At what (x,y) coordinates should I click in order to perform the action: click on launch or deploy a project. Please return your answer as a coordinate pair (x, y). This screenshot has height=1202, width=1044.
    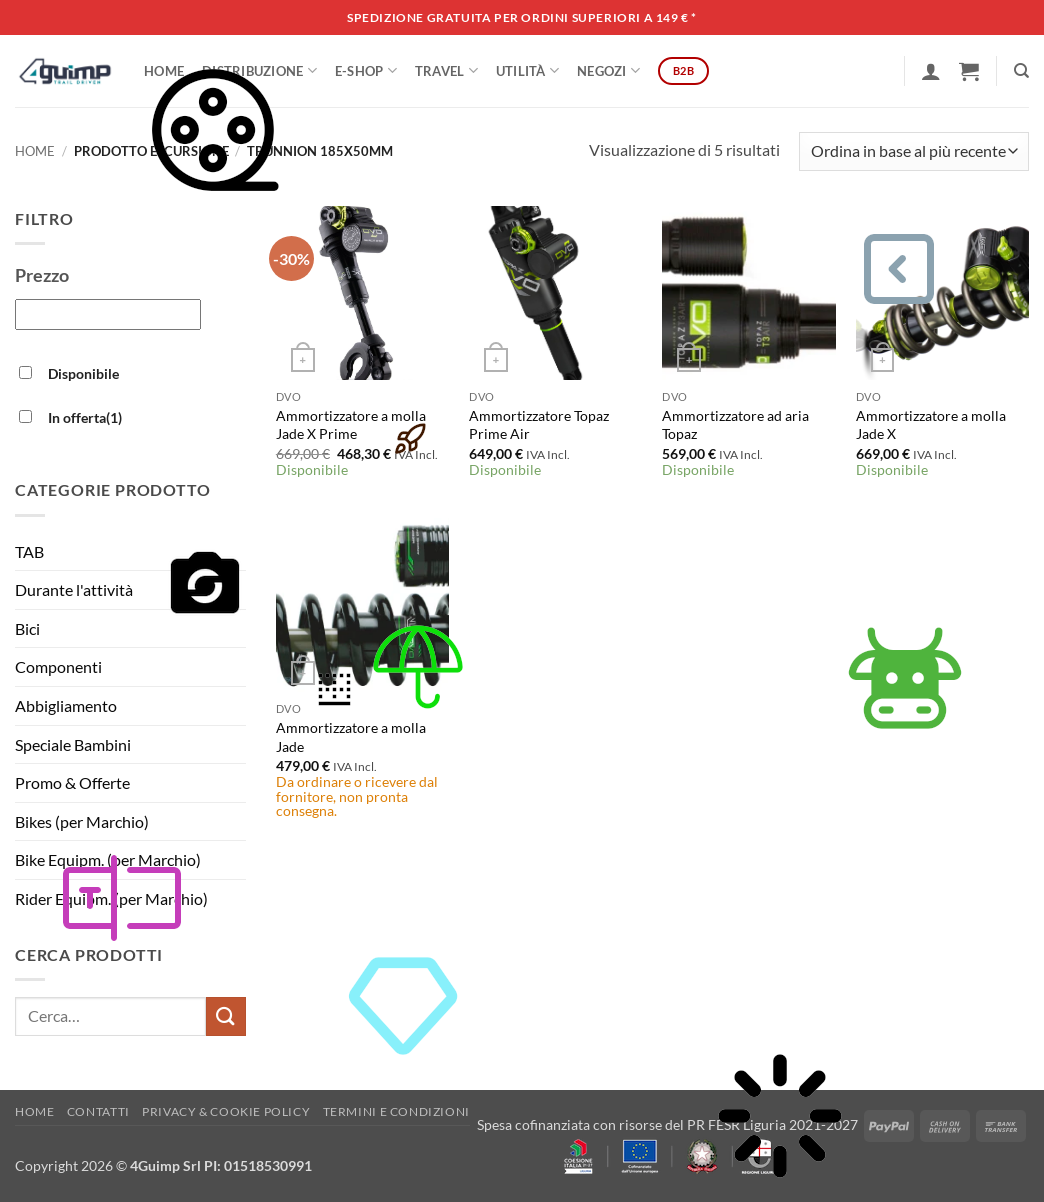
    Looking at the image, I should click on (410, 439).